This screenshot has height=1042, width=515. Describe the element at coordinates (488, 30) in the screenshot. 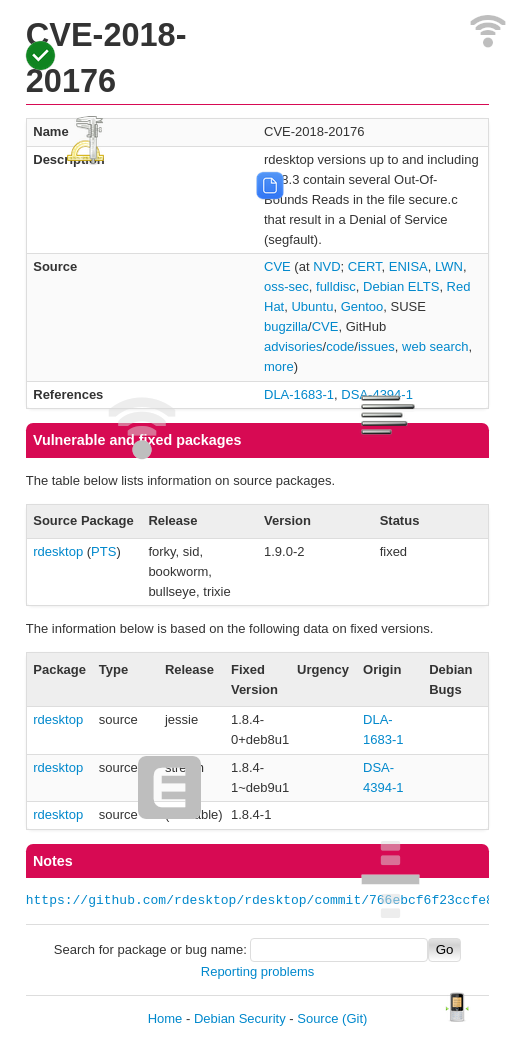

I see `indicates excellent wireless network signal strength` at that location.